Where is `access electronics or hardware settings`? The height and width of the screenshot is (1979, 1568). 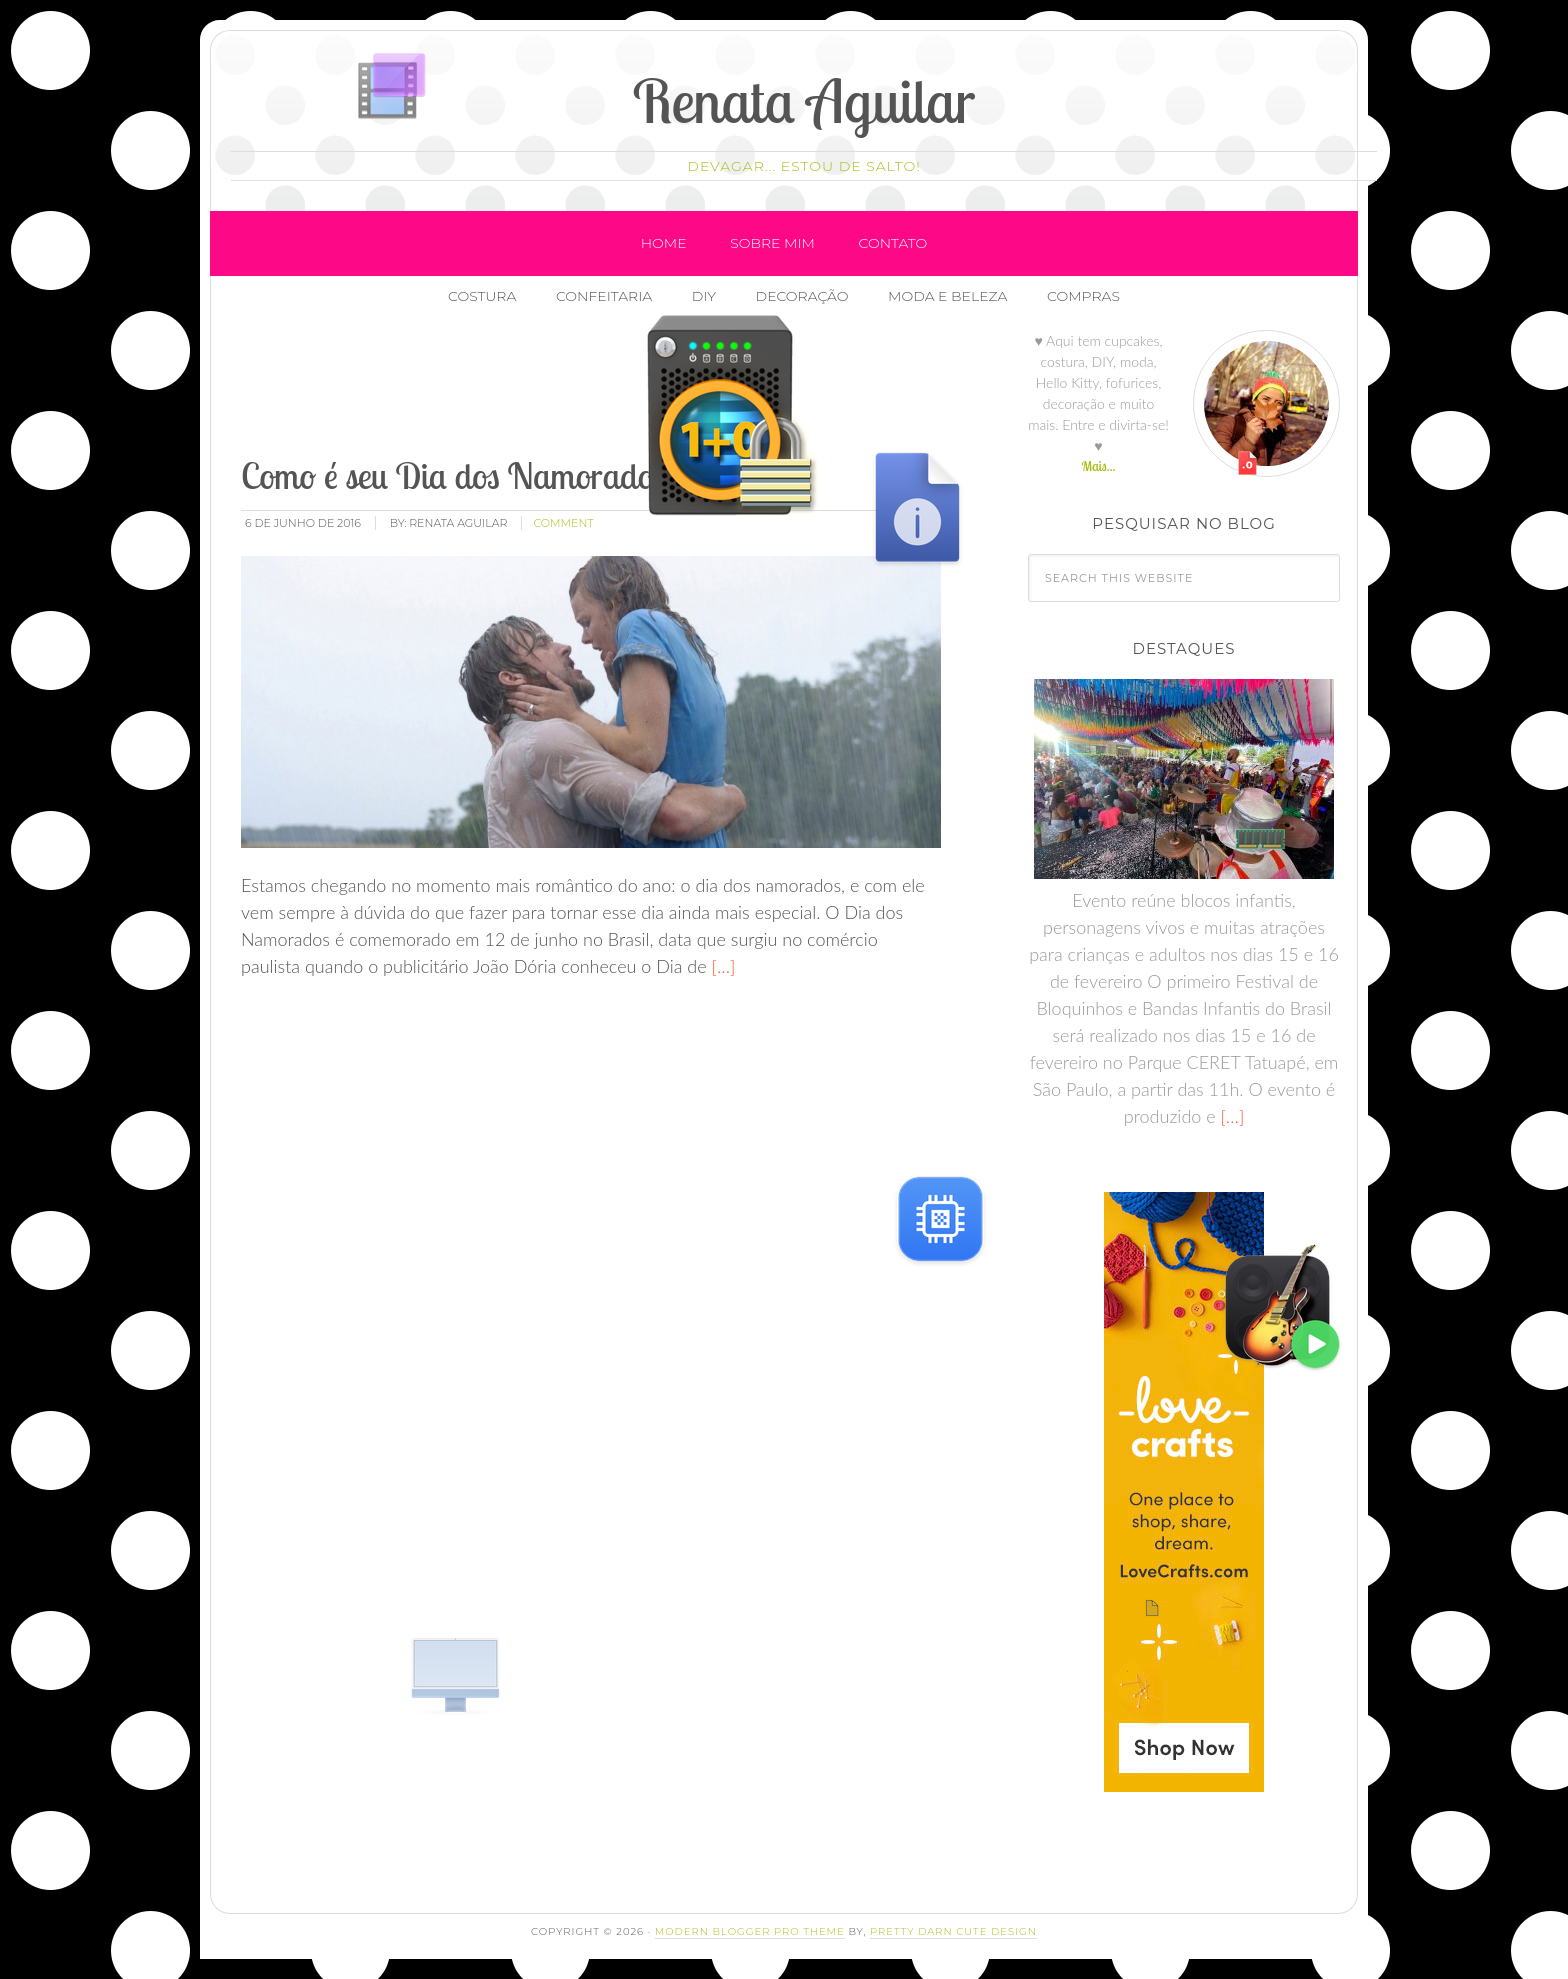
access electronics or hardware settings is located at coordinates (940, 1220).